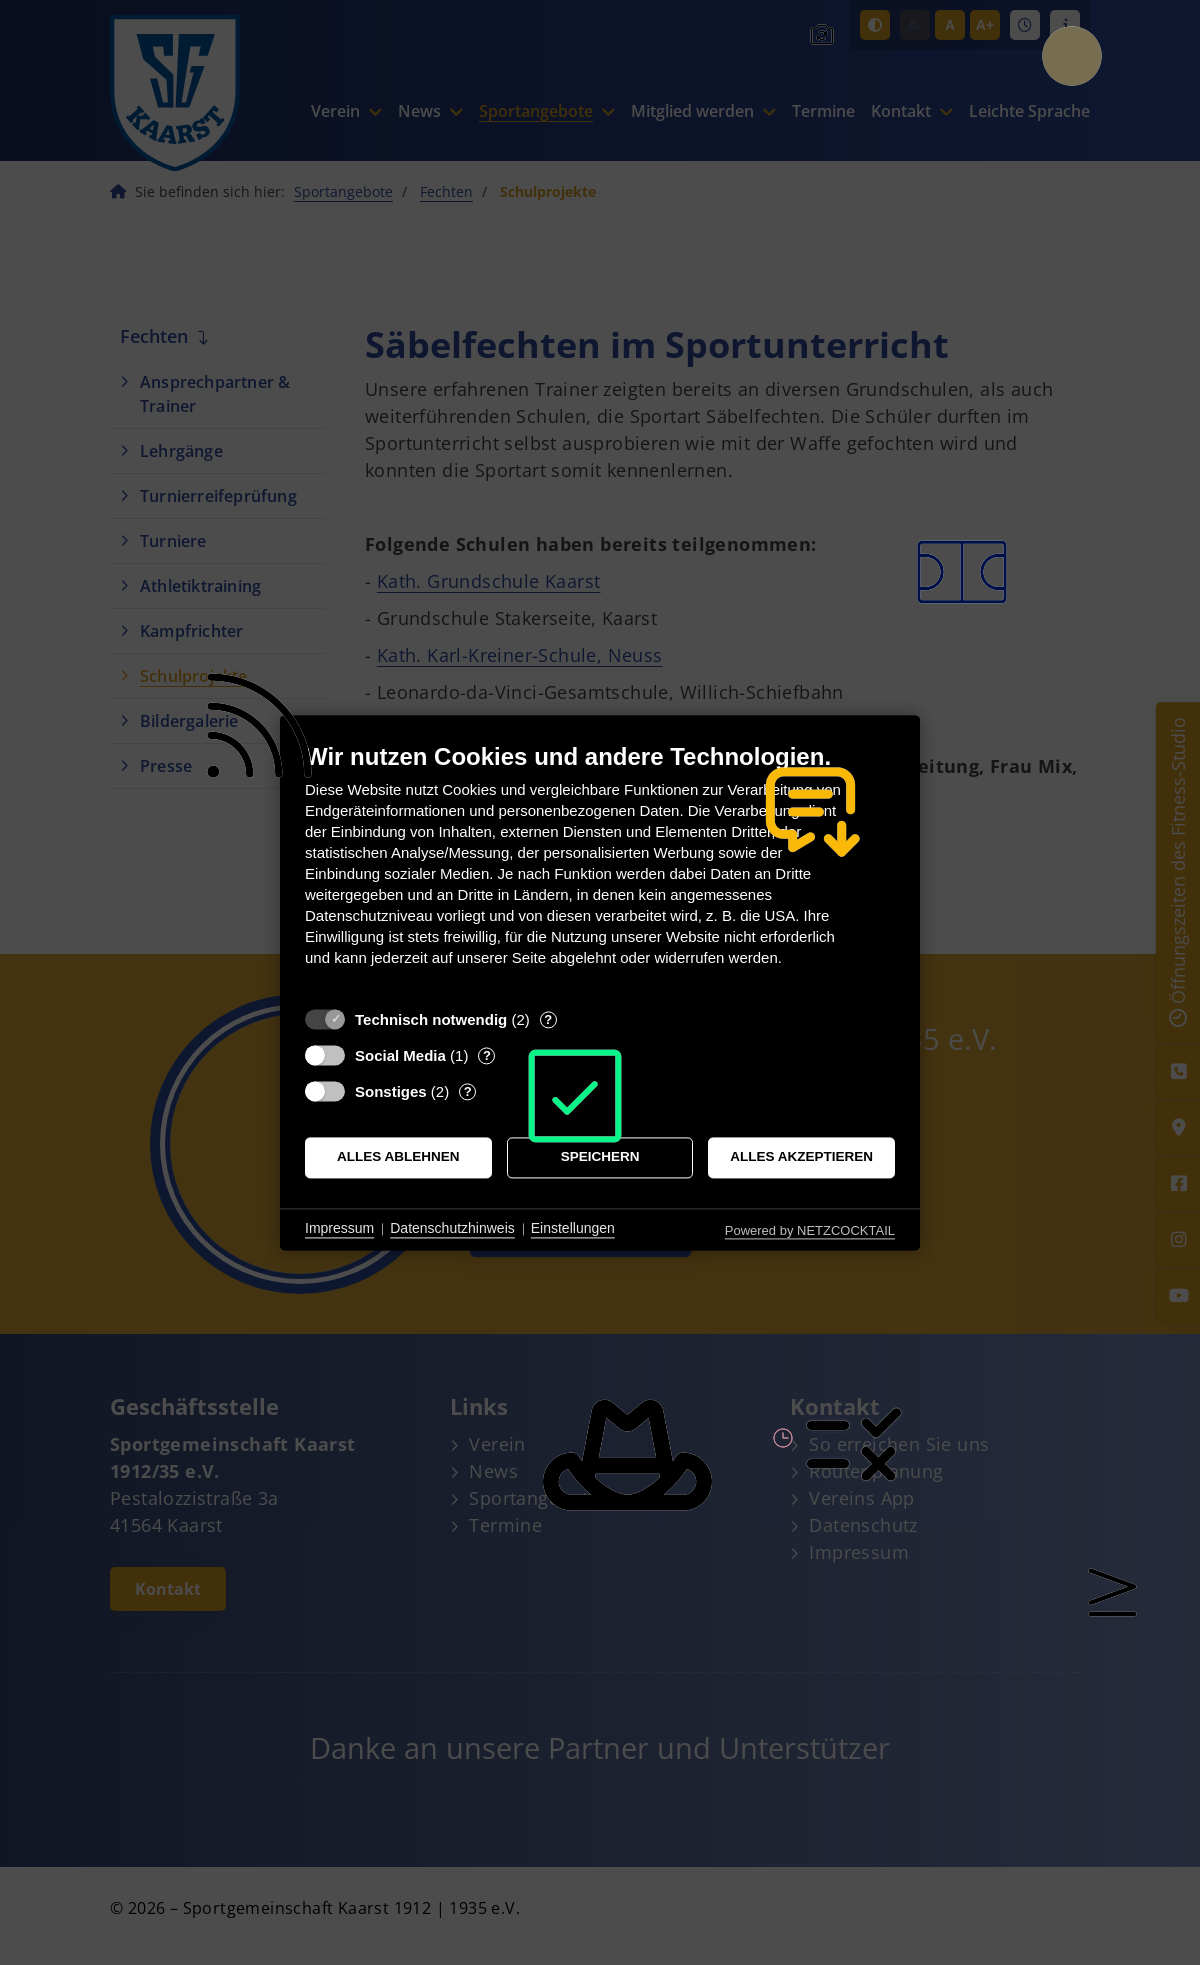 The height and width of the screenshot is (1965, 1200). Describe the element at coordinates (854, 1444) in the screenshot. I see `review items with pass/fail status` at that location.